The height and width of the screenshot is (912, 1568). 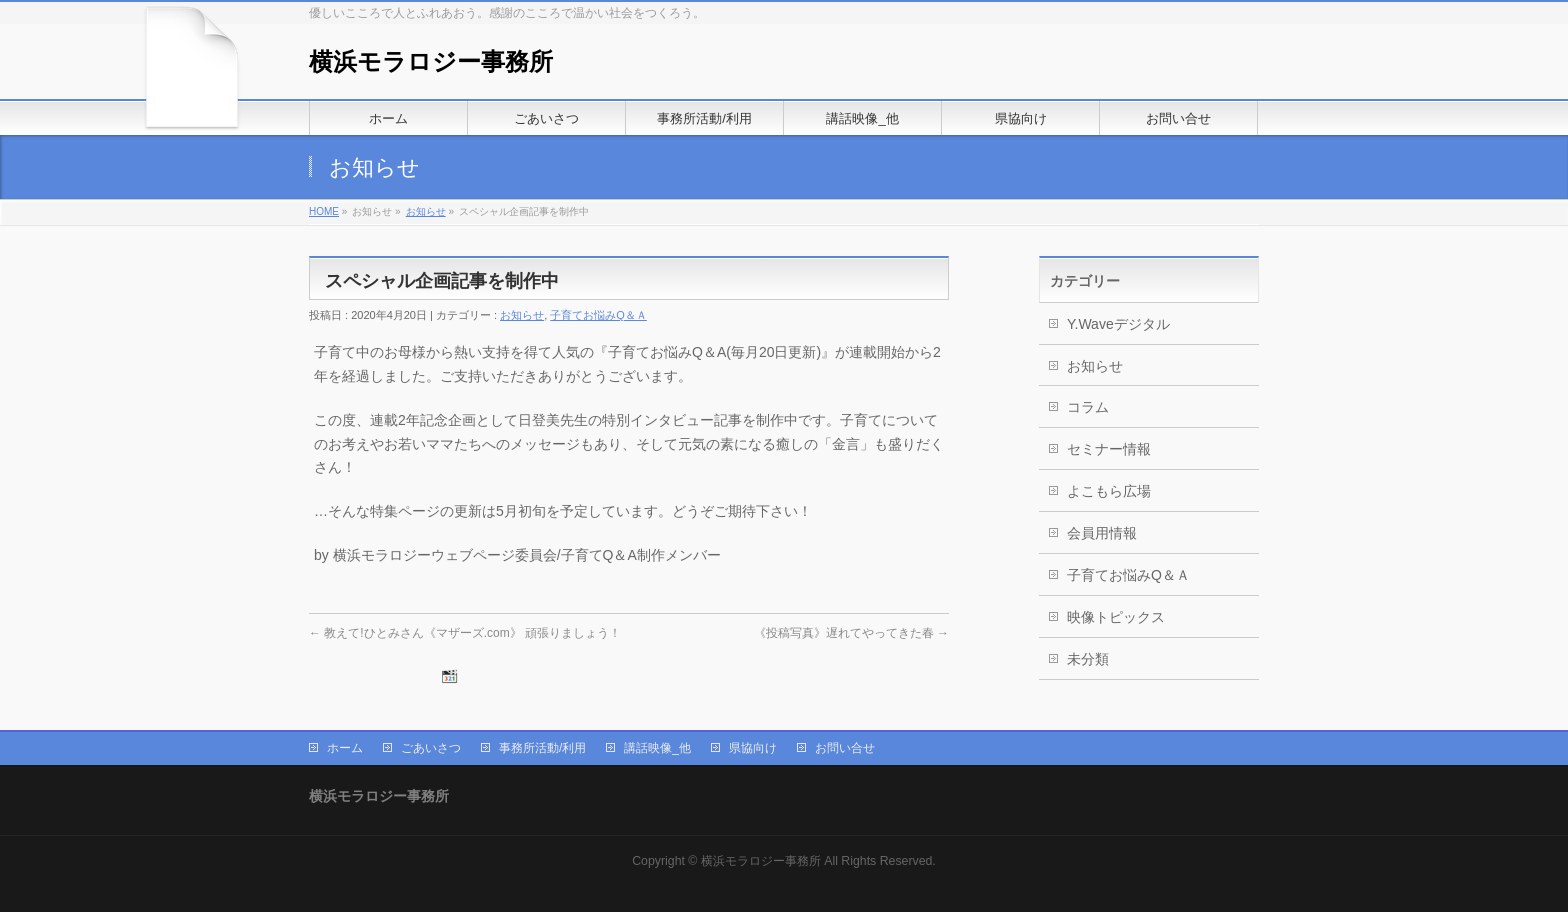 I want to click on open folder containing media player classic files, so click(x=449, y=677).